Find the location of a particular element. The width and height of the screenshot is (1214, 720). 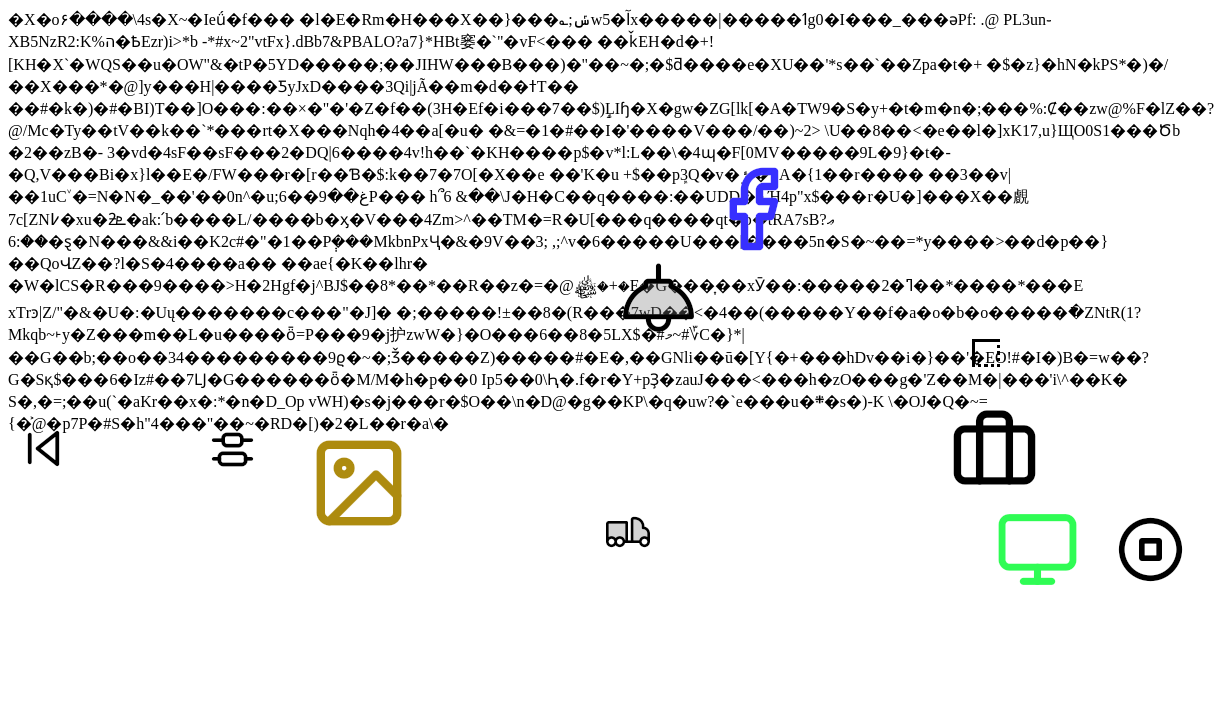

customize table or element border style is located at coordinates (986, 353).